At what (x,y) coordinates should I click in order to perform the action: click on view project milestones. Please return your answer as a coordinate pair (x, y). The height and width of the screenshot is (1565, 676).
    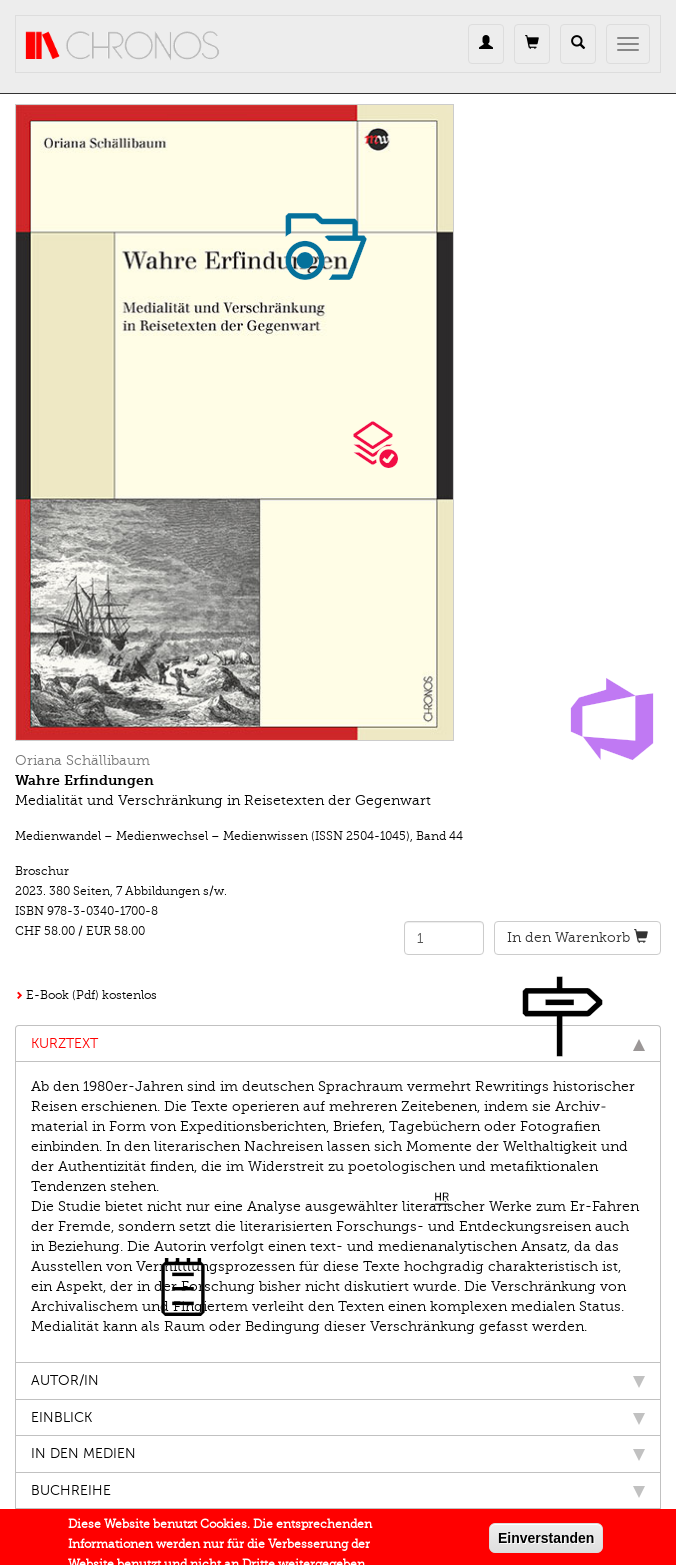
    Looking at the image, I should click on (562, 1016).